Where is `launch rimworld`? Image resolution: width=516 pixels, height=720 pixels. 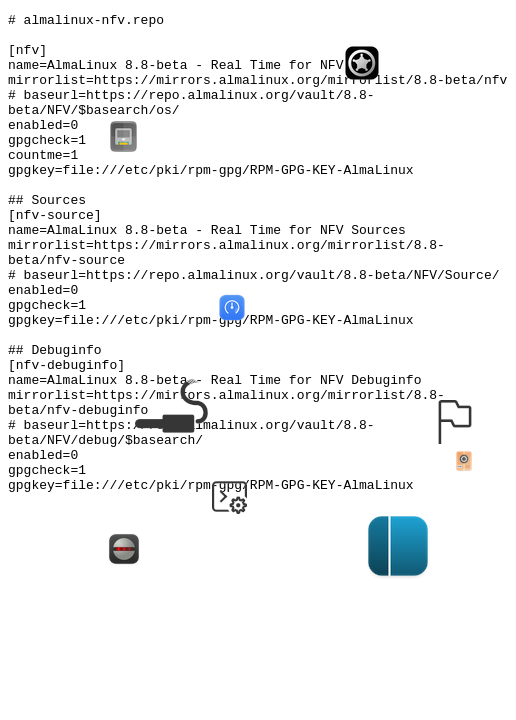 launch rimworld is located at coordinates (362, 63).